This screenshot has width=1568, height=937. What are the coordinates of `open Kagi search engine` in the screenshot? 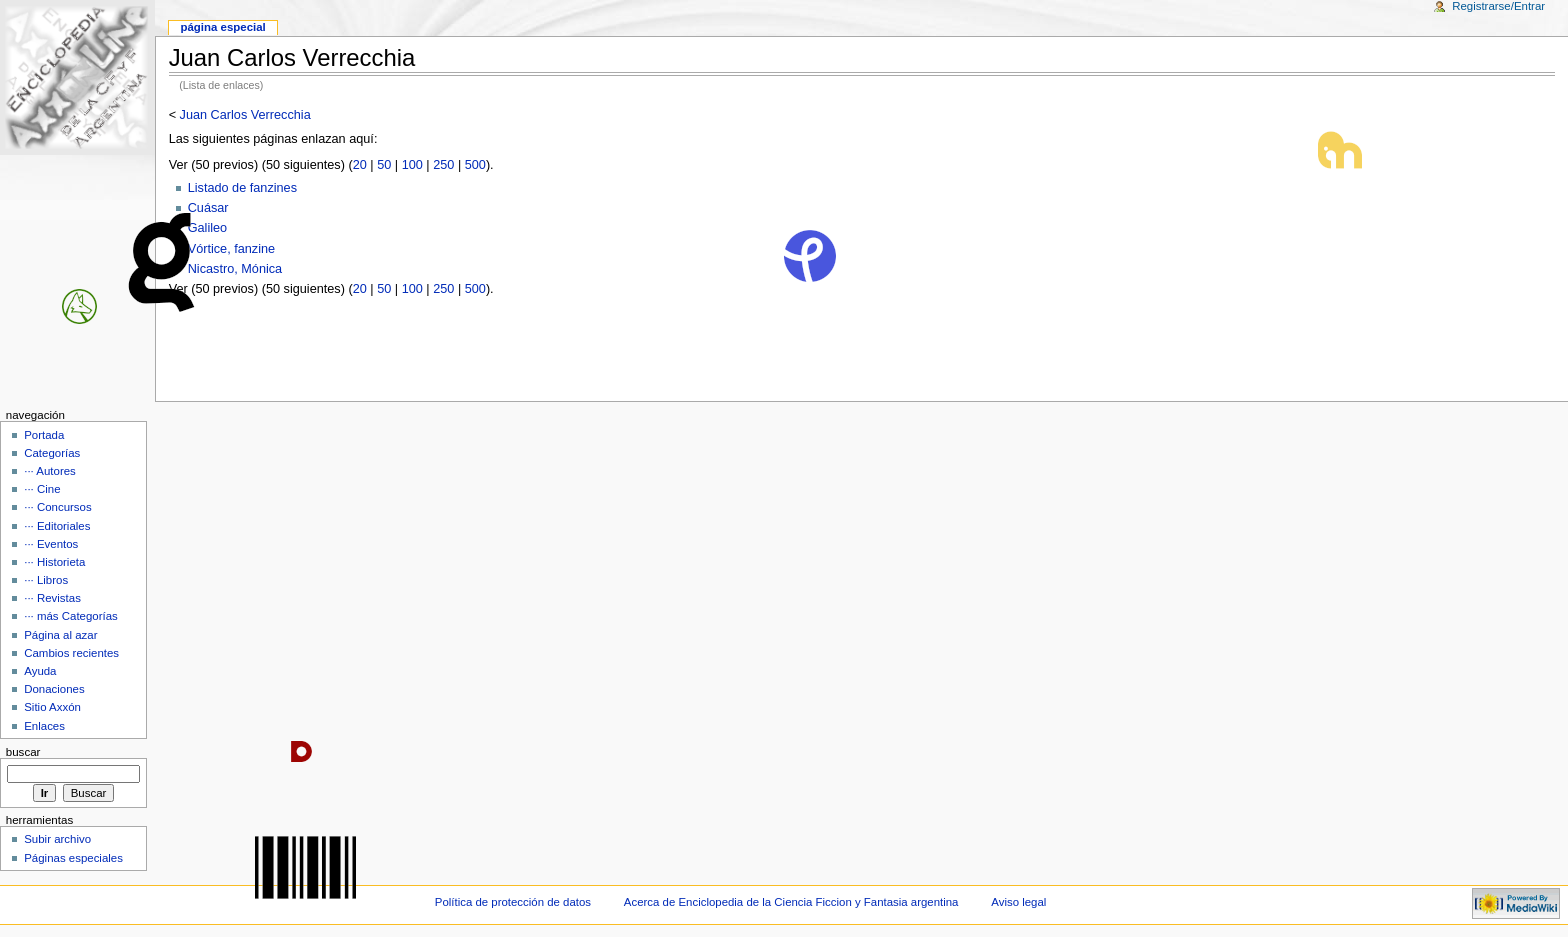 It's located at (161, 262).